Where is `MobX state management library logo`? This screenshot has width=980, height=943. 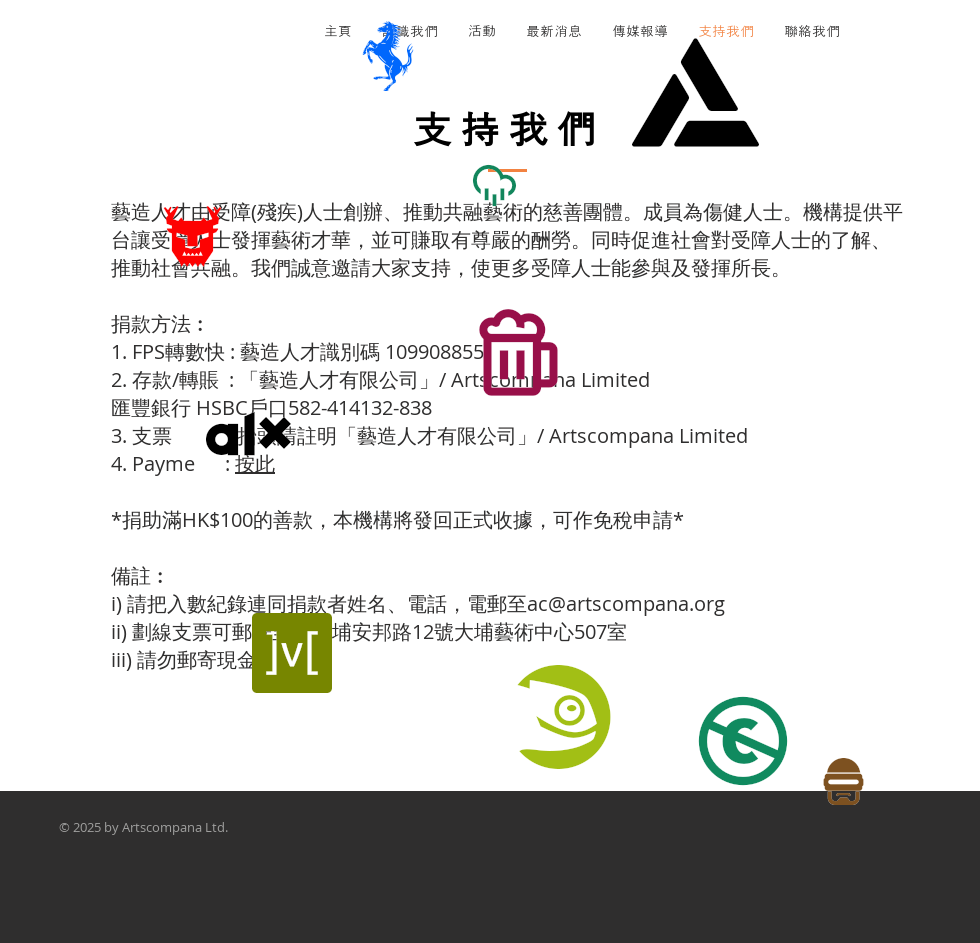
MobX state management library logo is located at coordinates (292, 653).